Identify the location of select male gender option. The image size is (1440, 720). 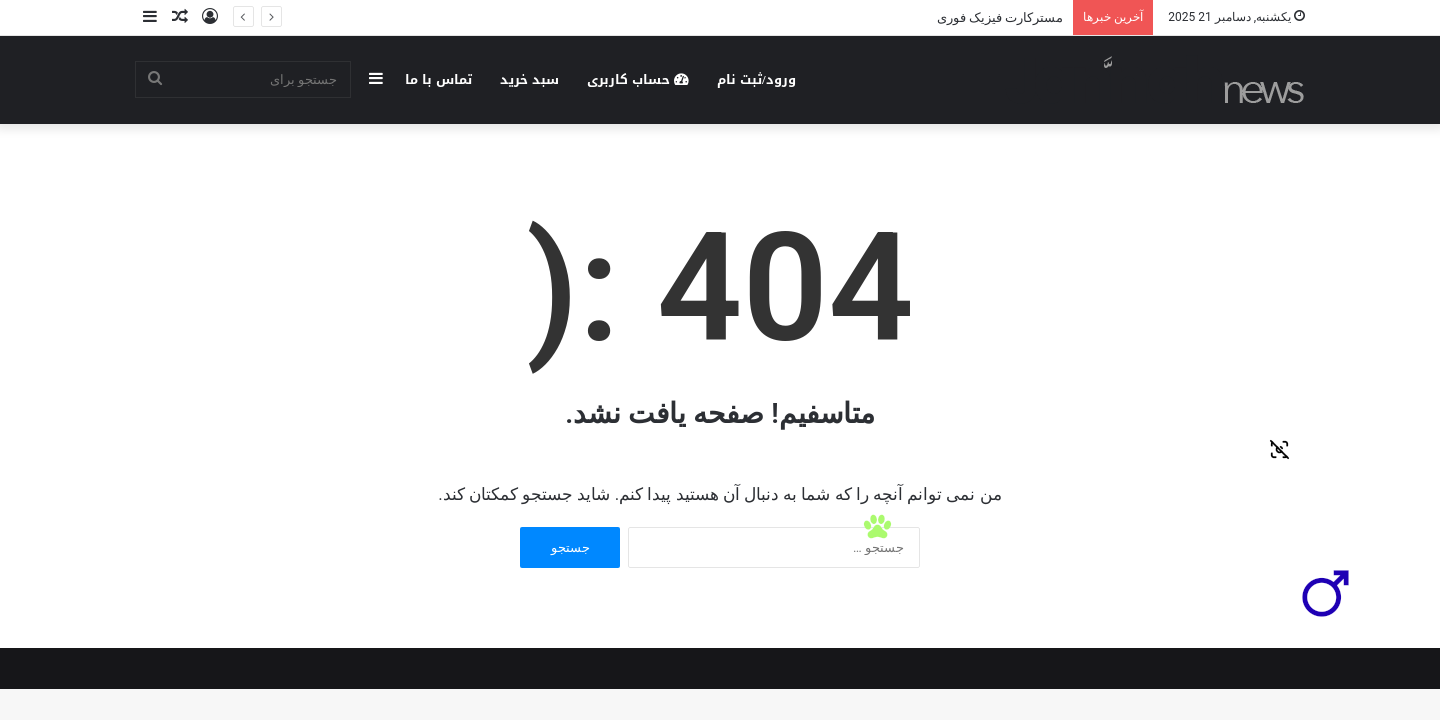
(1325, 593).